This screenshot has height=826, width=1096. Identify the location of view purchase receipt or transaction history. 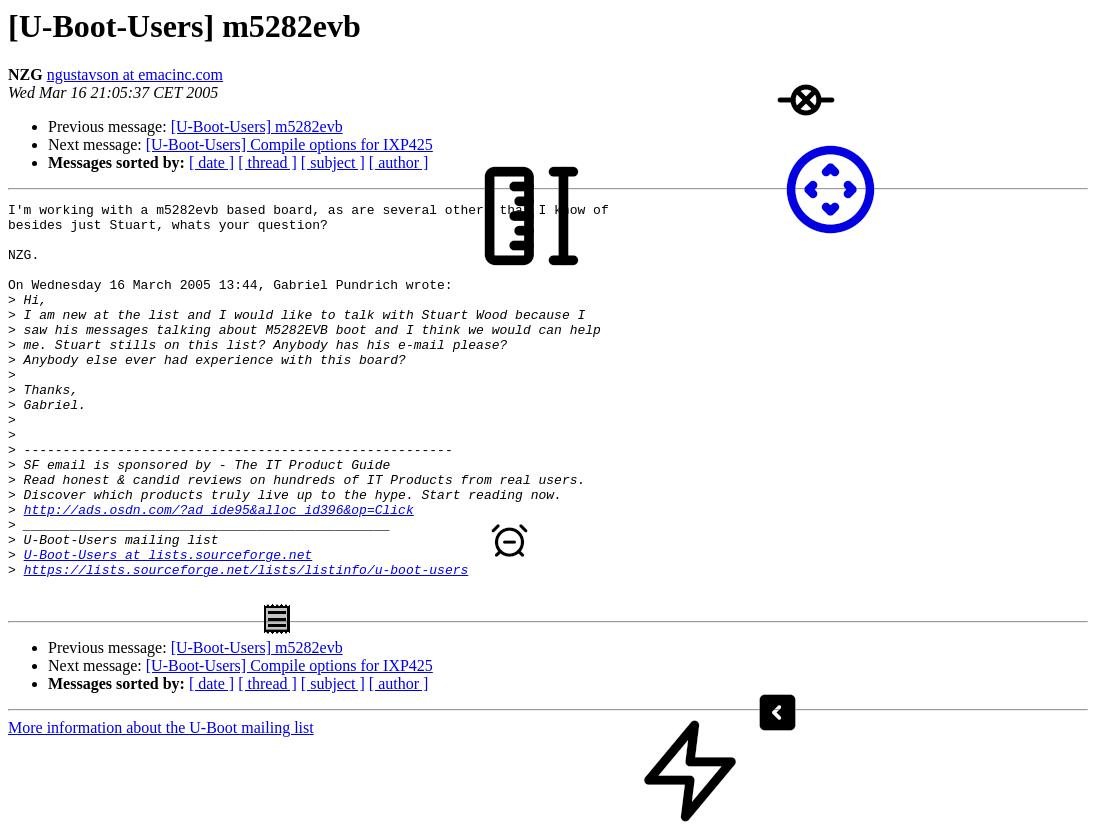
(277, 619).